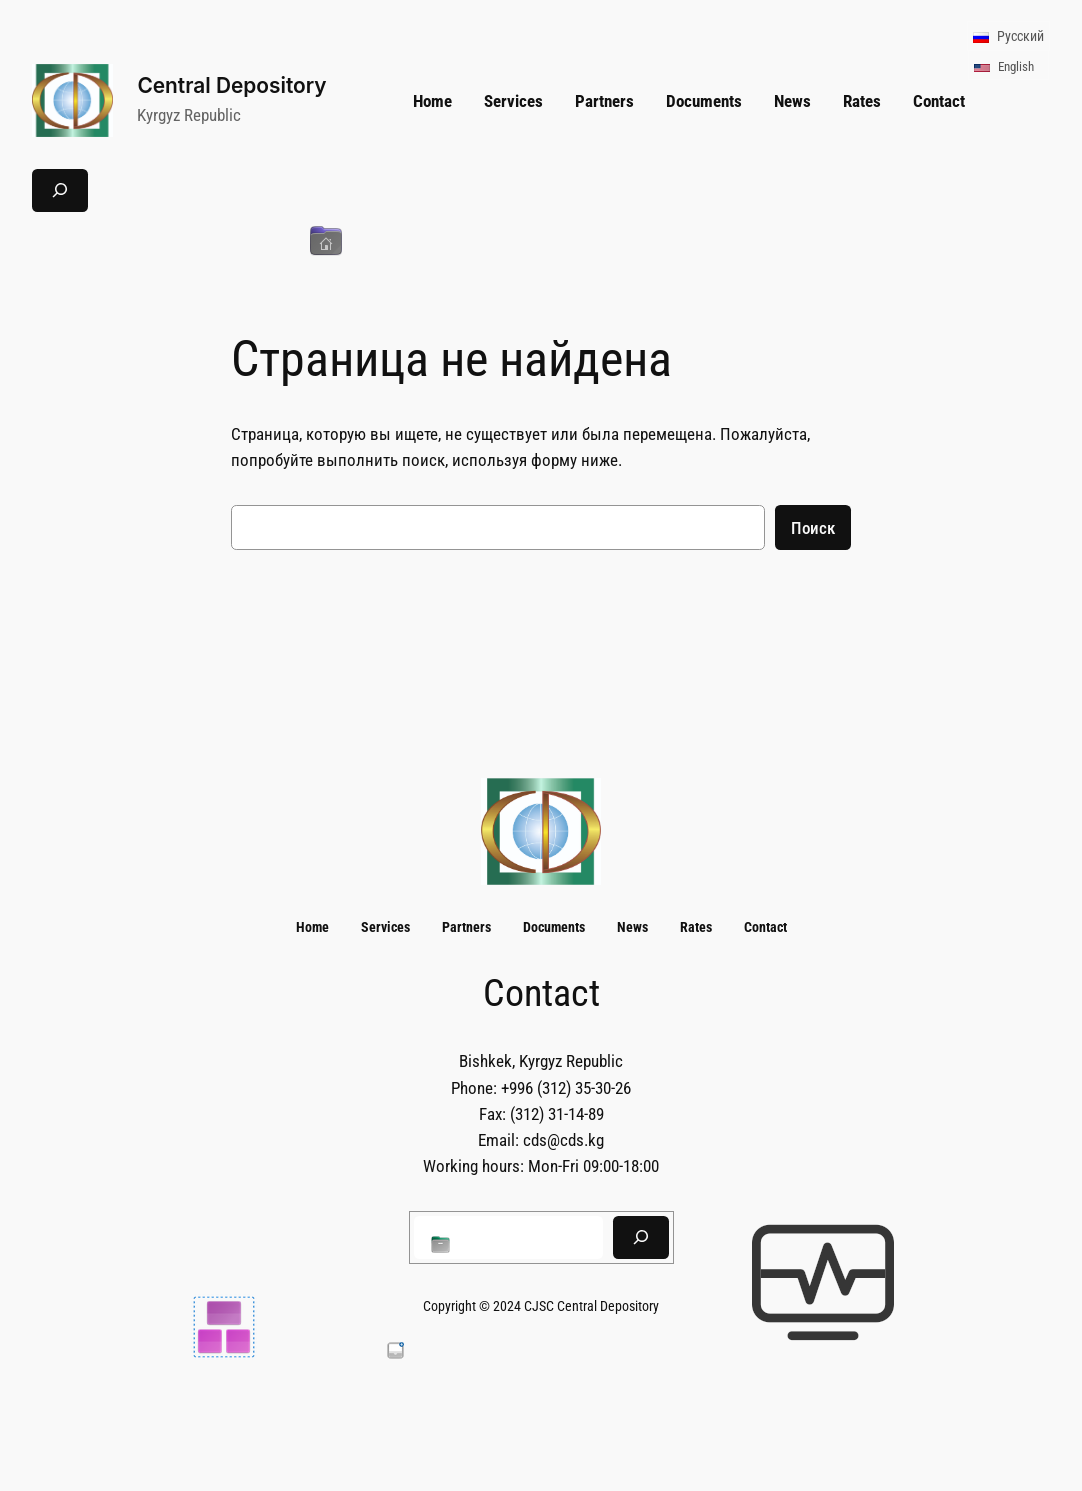 Image resolution: width=1082 pixels, height=1491 pixels. What do you see at coordinates (326, 240) in the screenshot?
I see `access your home folder` at bounding box center [326, 240].